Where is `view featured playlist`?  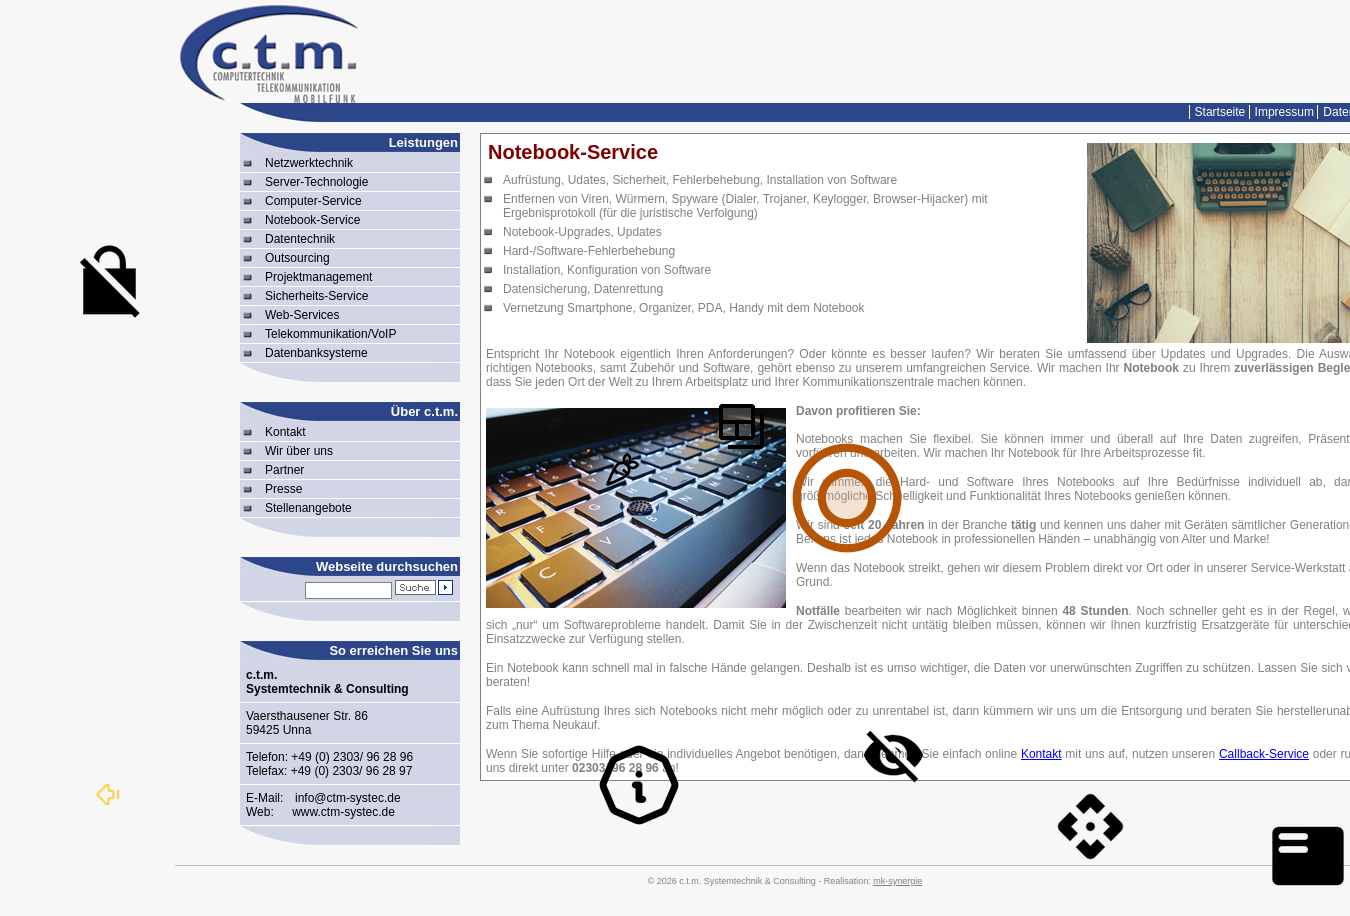
view featured playlist is located at coordinates (1308, 856).